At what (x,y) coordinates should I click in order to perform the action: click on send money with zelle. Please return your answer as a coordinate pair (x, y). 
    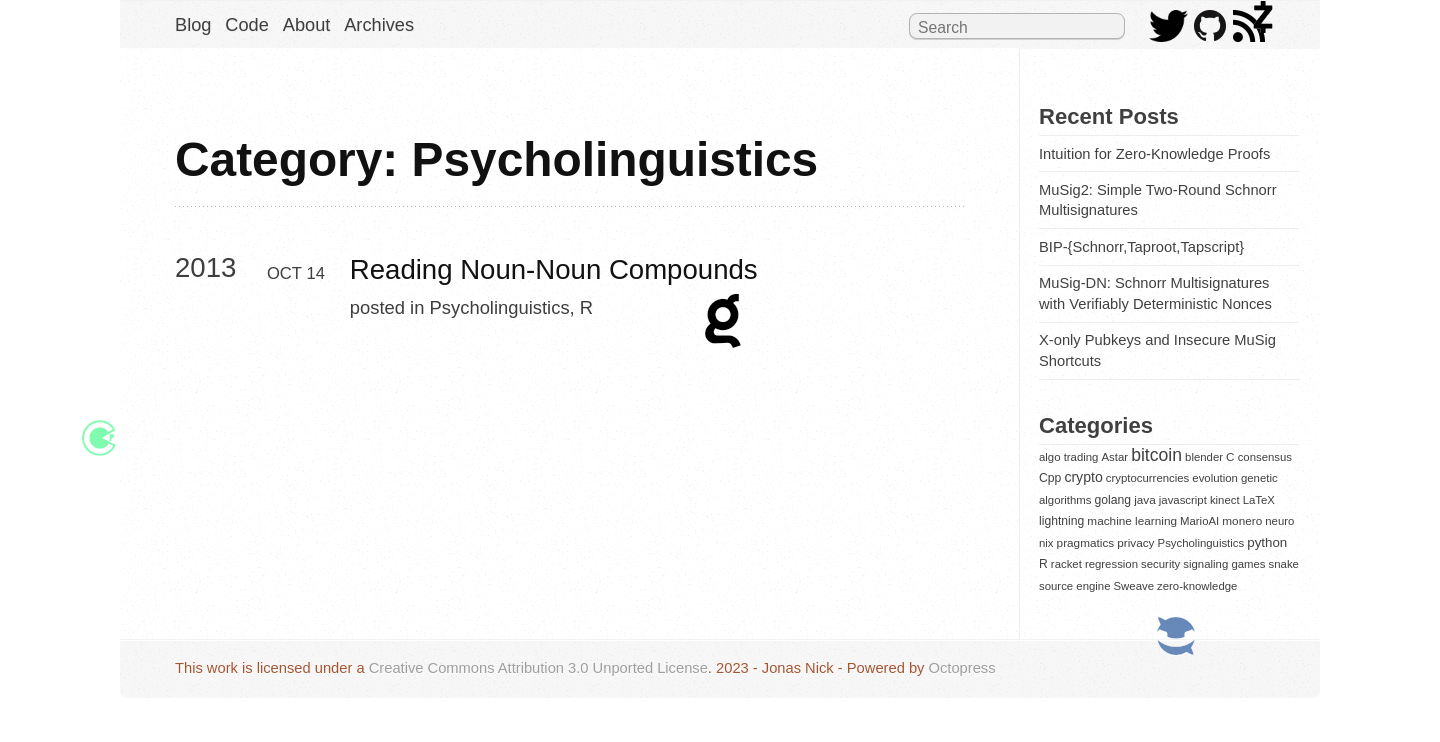
    Looking at the image, I should click on (1263, 17).